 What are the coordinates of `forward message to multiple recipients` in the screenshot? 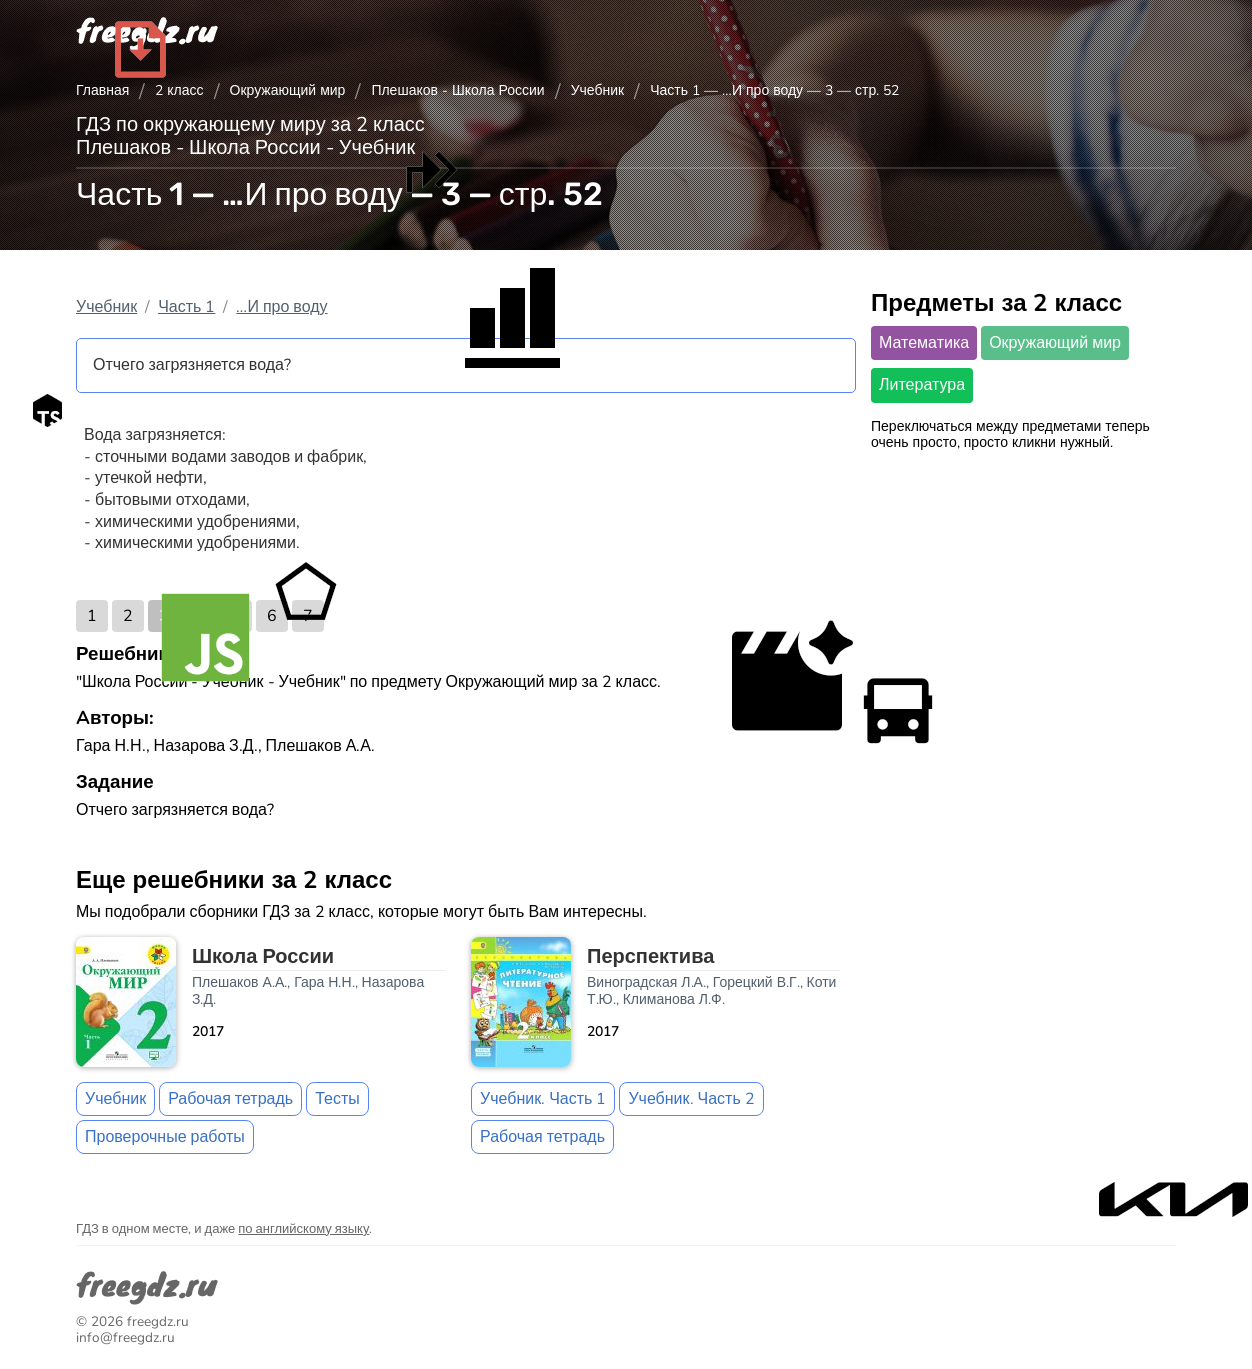 It's located at (429, 172).